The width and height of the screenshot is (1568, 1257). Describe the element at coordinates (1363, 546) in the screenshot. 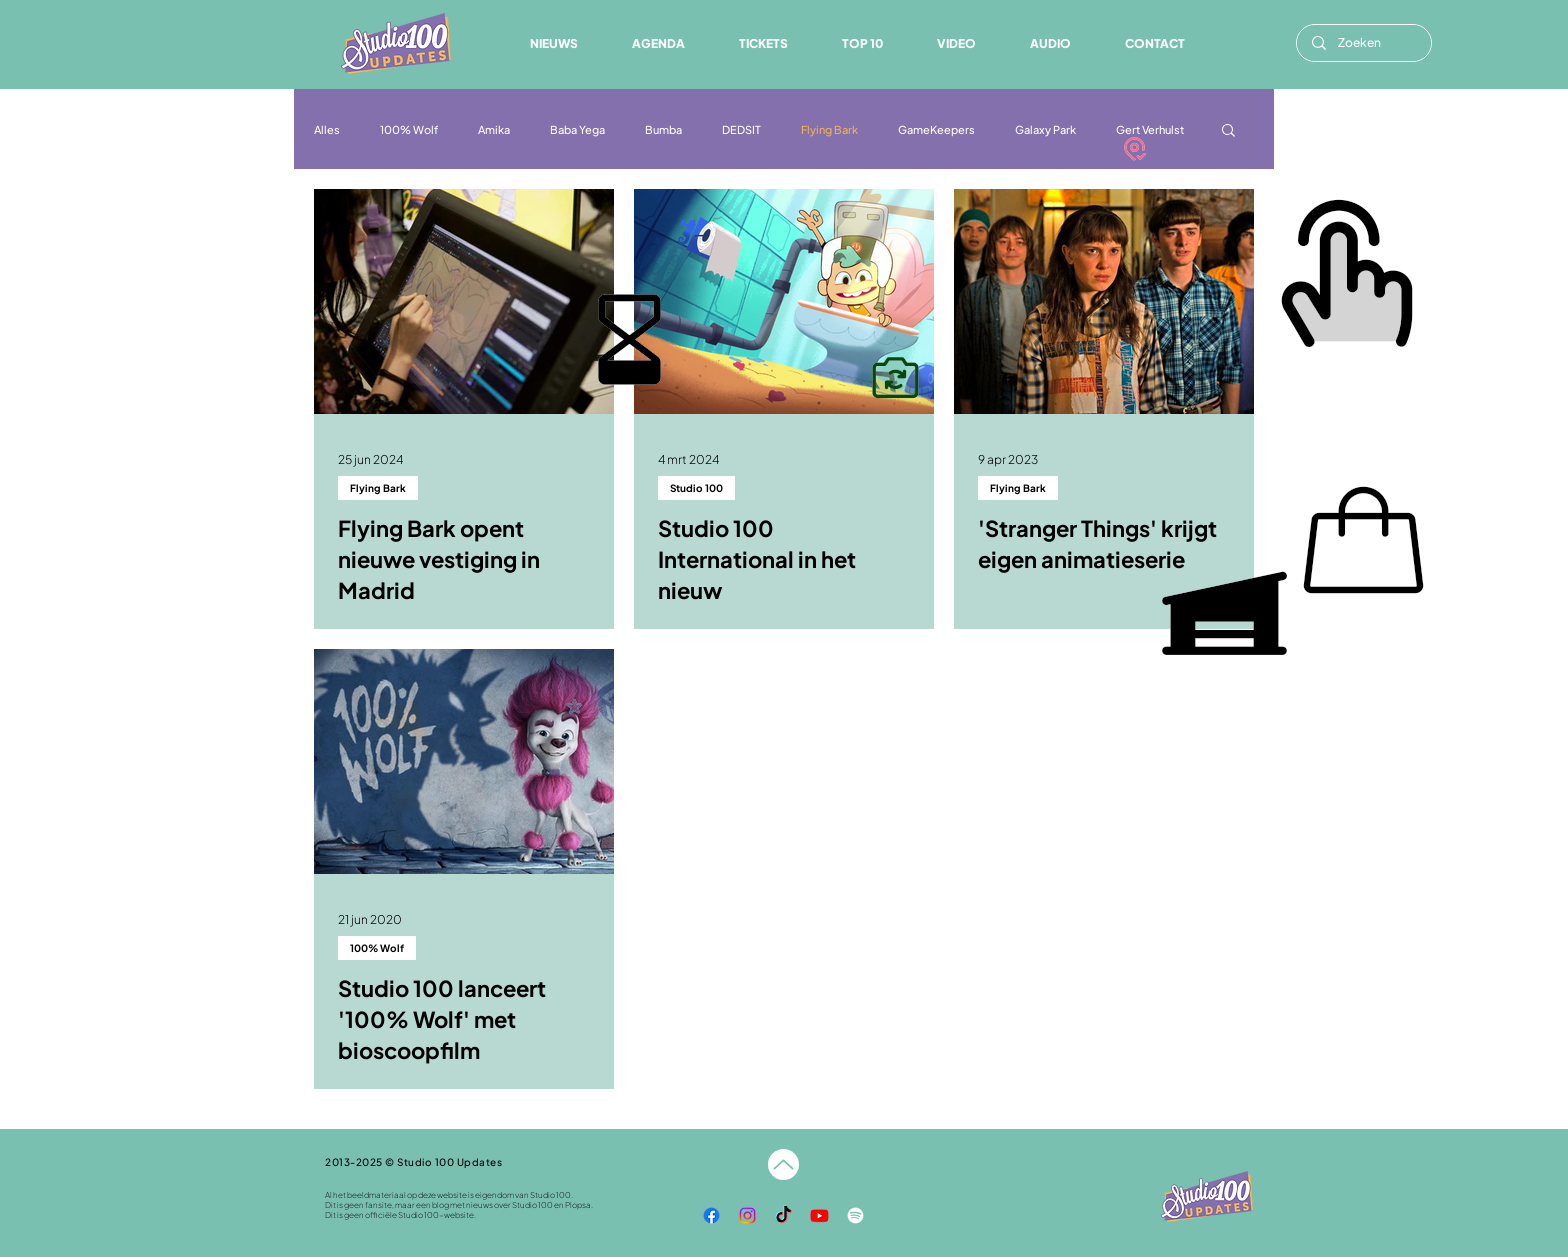

I see `access shopping bag or cart` at that location.